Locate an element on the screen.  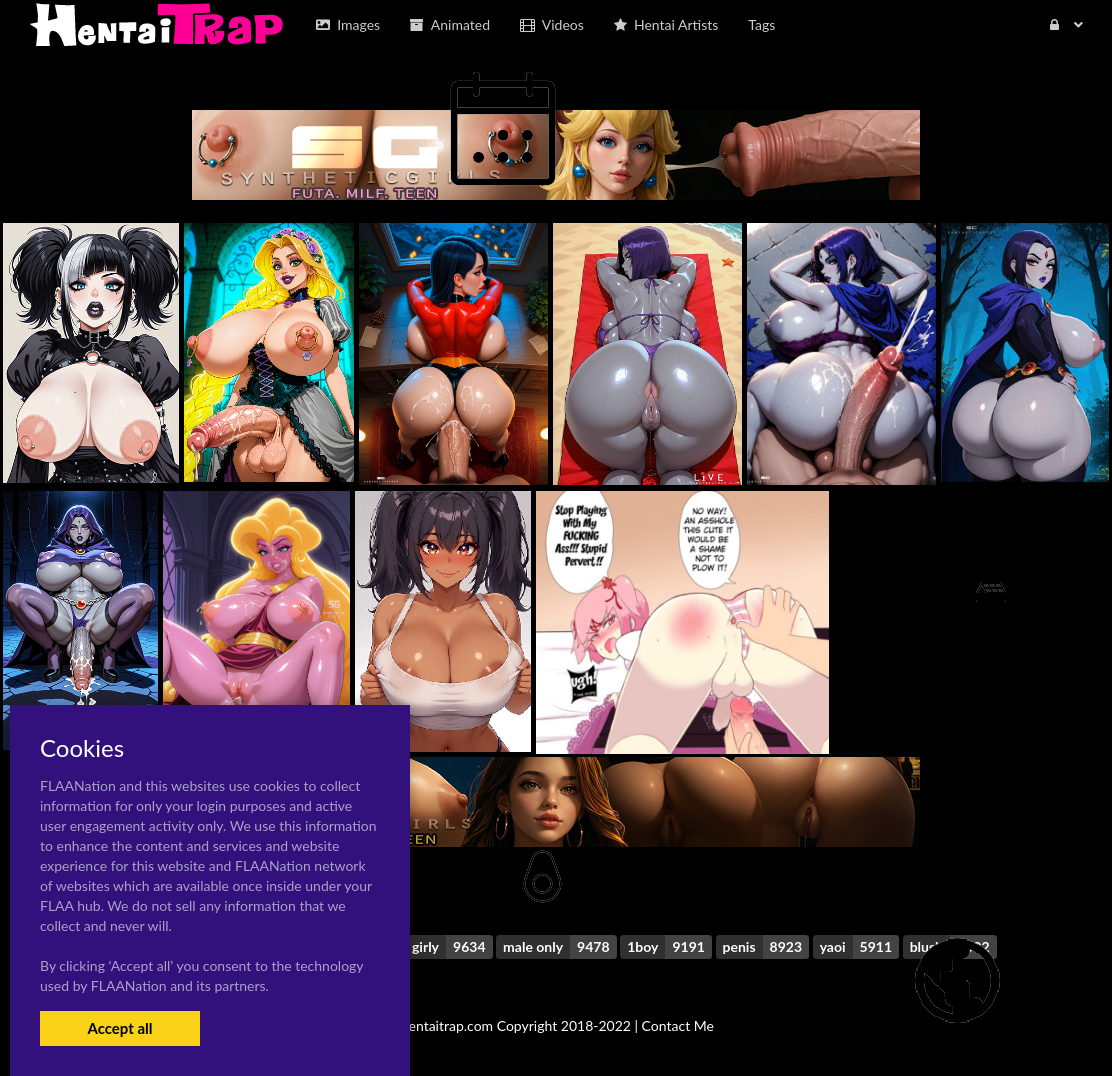
view solar panel system status is located at coordinates (991, 593).